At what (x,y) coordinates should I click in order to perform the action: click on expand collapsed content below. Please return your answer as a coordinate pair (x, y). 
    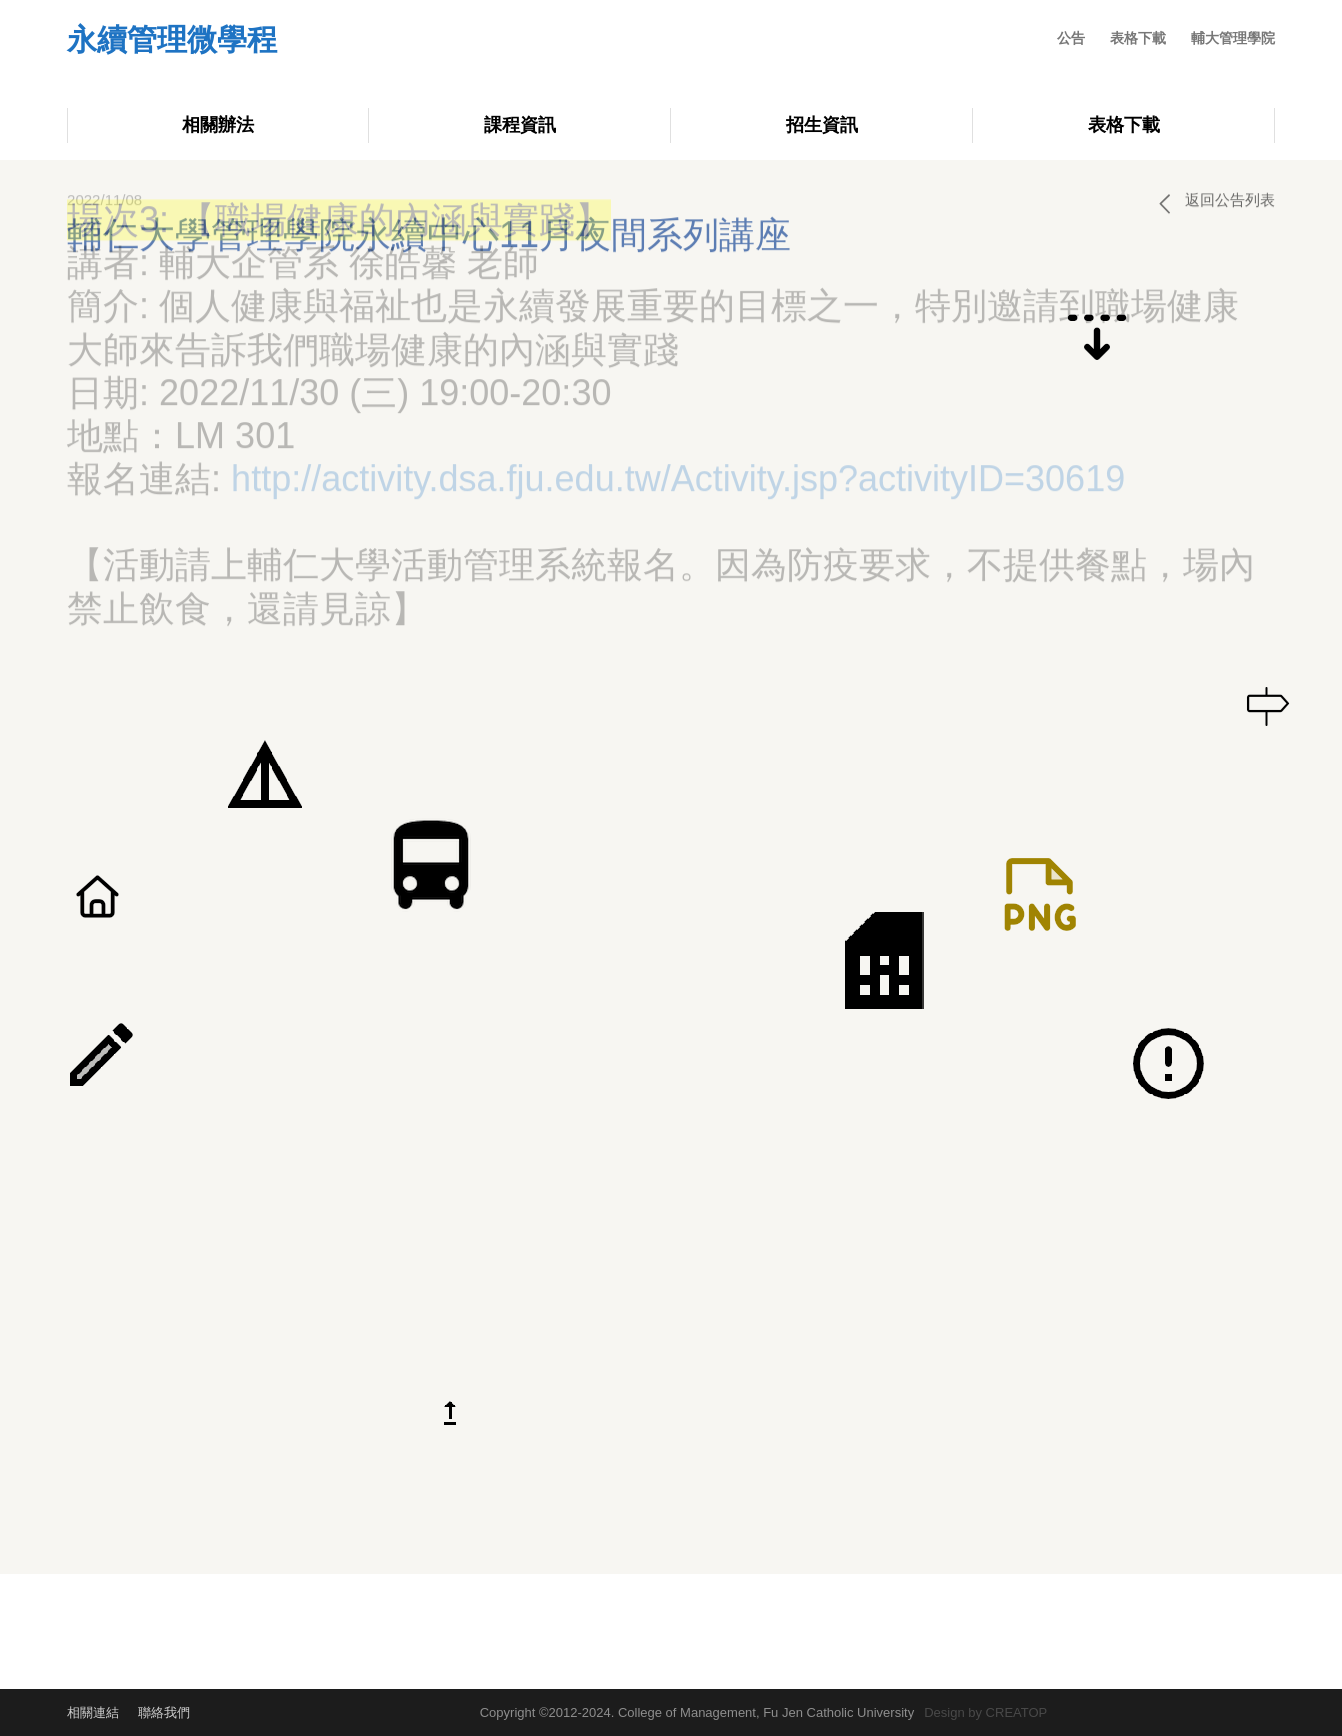
    Looking at the image, I should click on (1097, 334).